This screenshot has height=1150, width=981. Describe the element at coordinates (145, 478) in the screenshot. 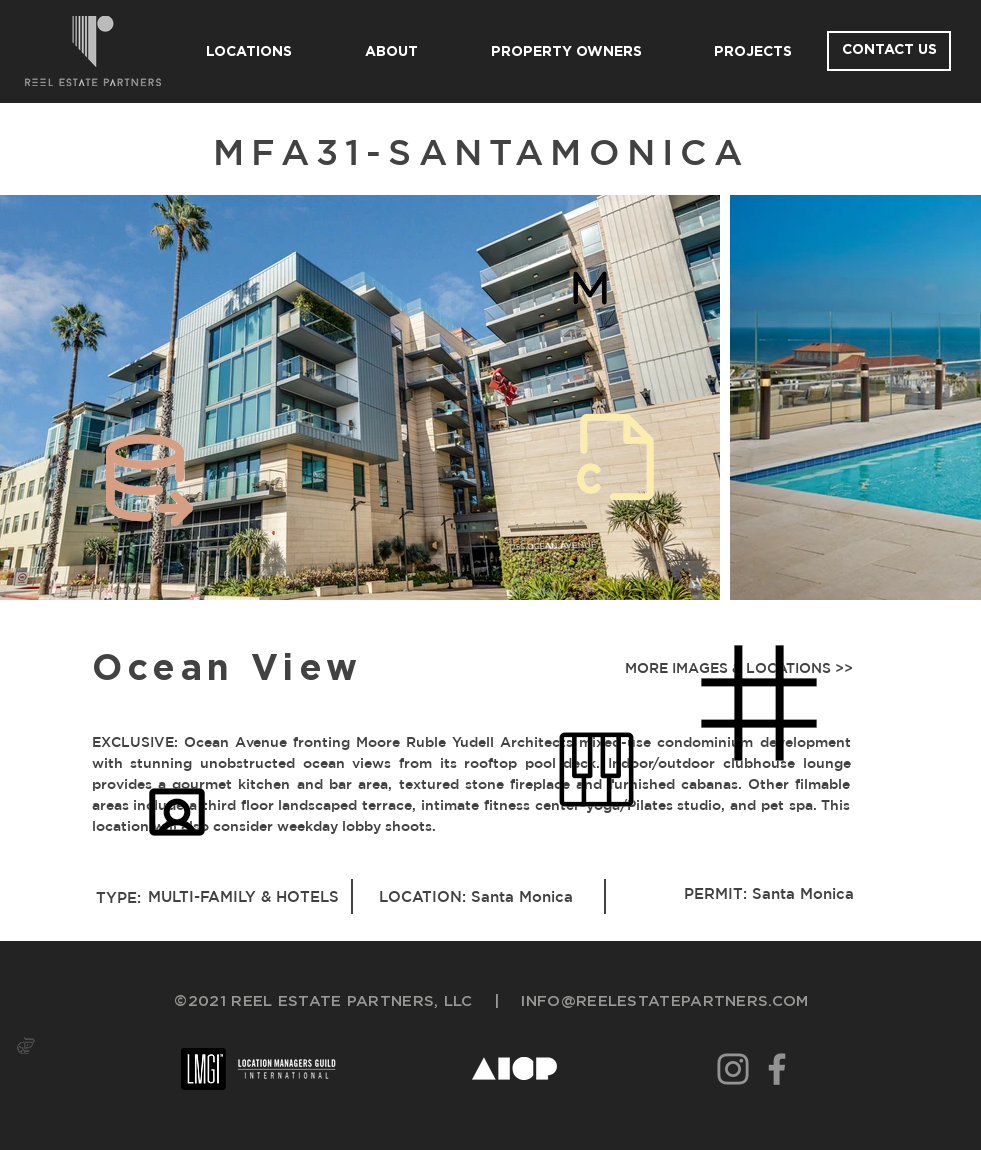

I see `export data from database` at that location.